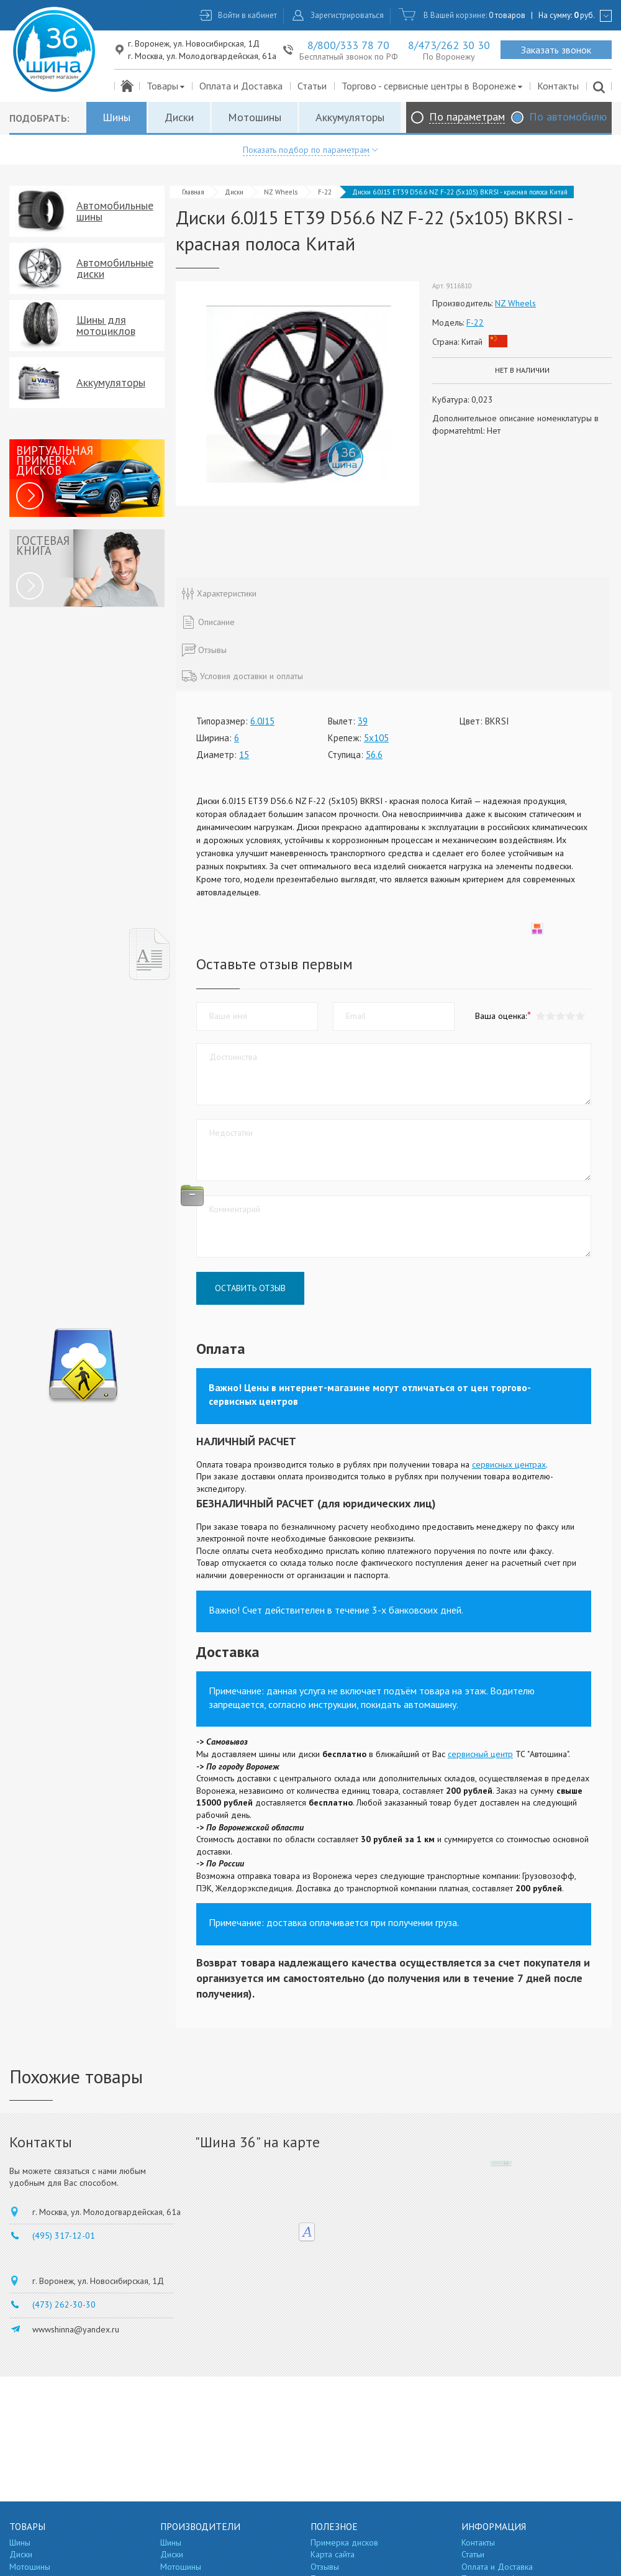 This screenshot has width=621, height=2576. Describe the element at coordinates (192, 1195) in the screenshot. I see `open the file manager application` at that location.